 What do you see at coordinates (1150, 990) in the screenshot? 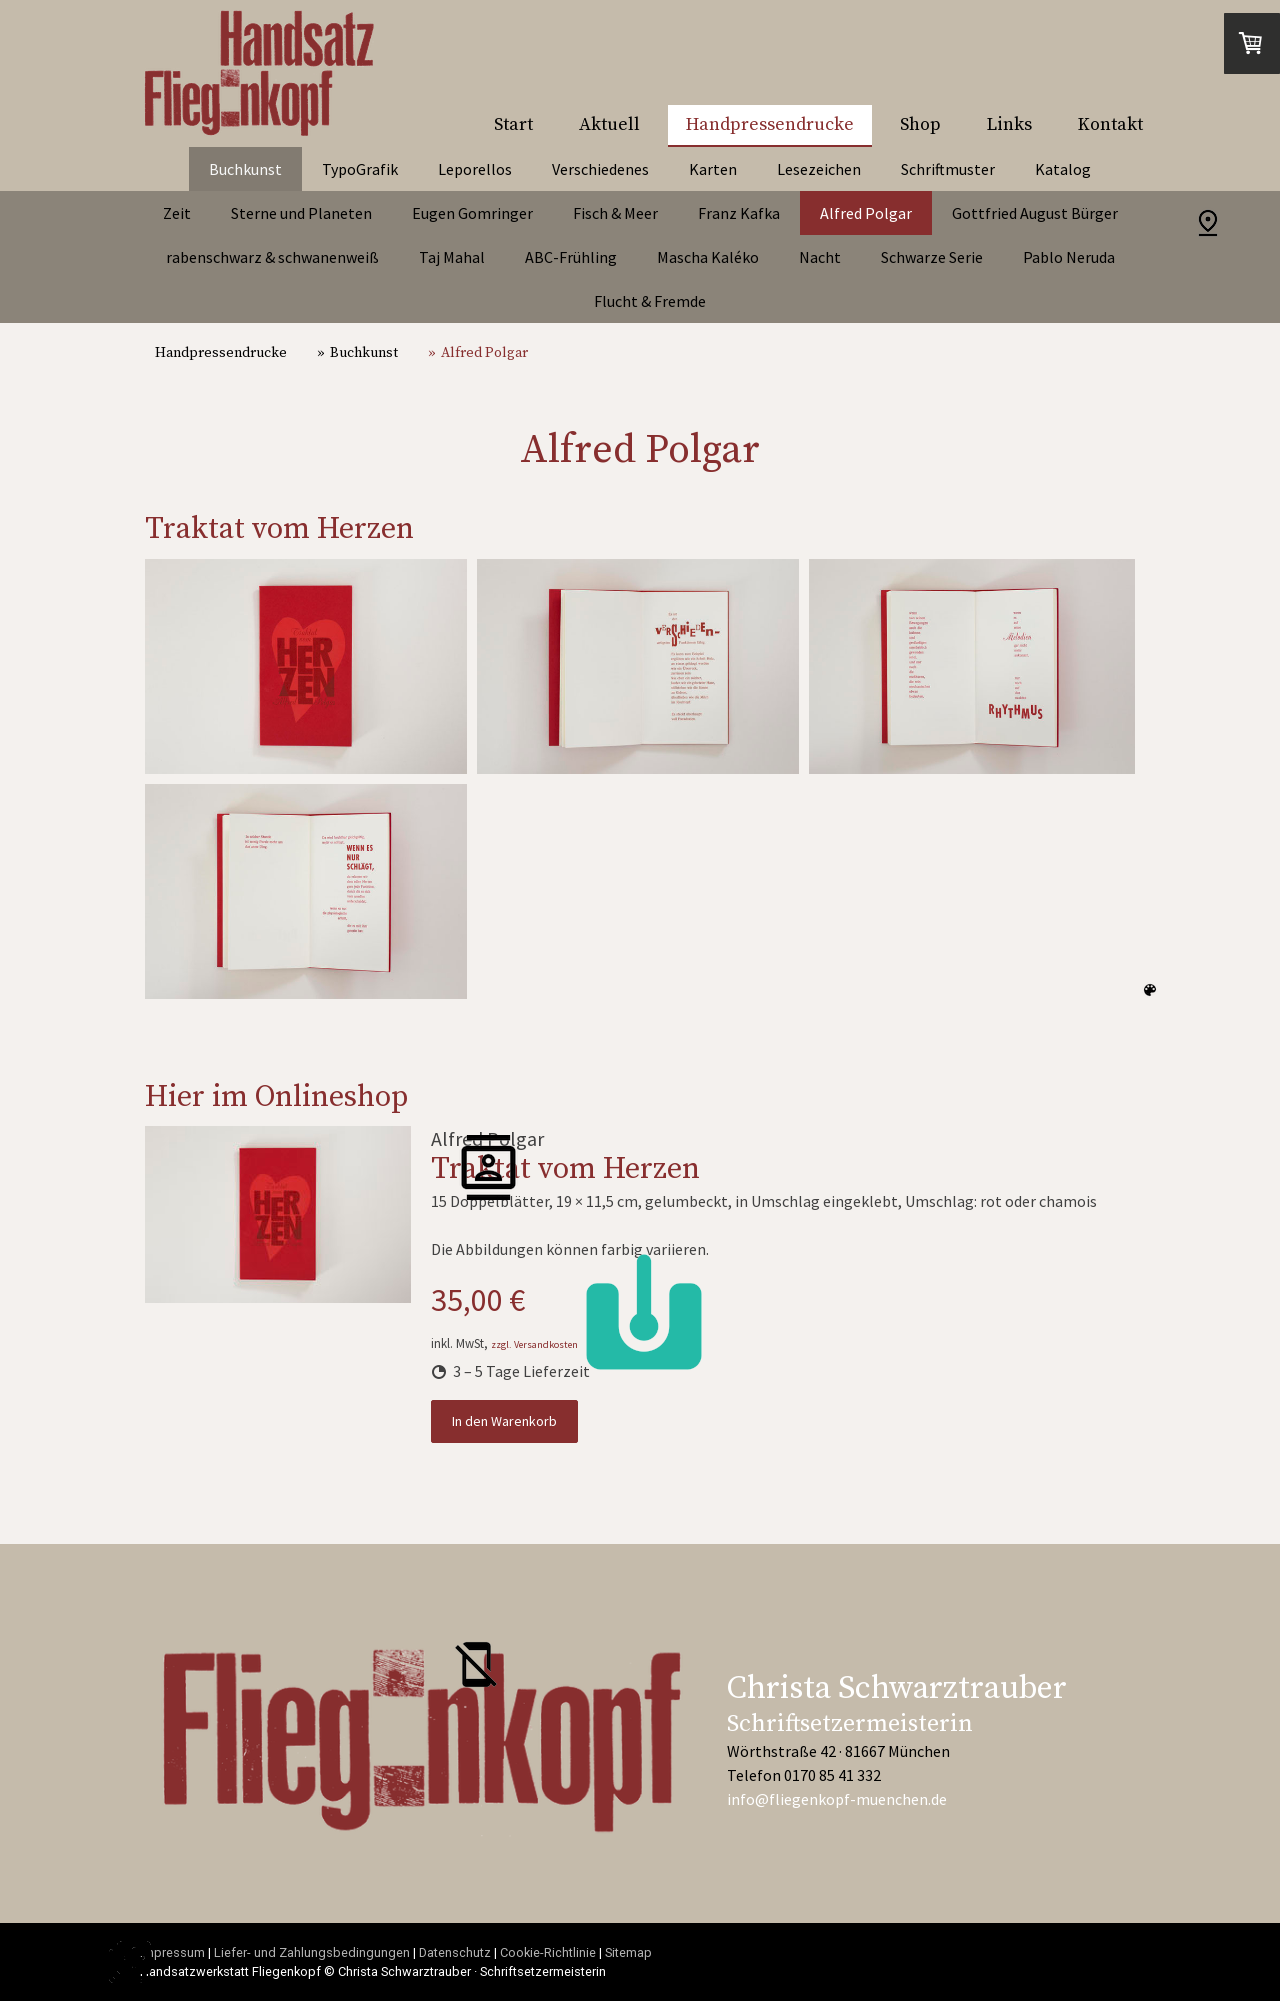
I see `access color or theme customization options` at bounding box center [1150, 990].